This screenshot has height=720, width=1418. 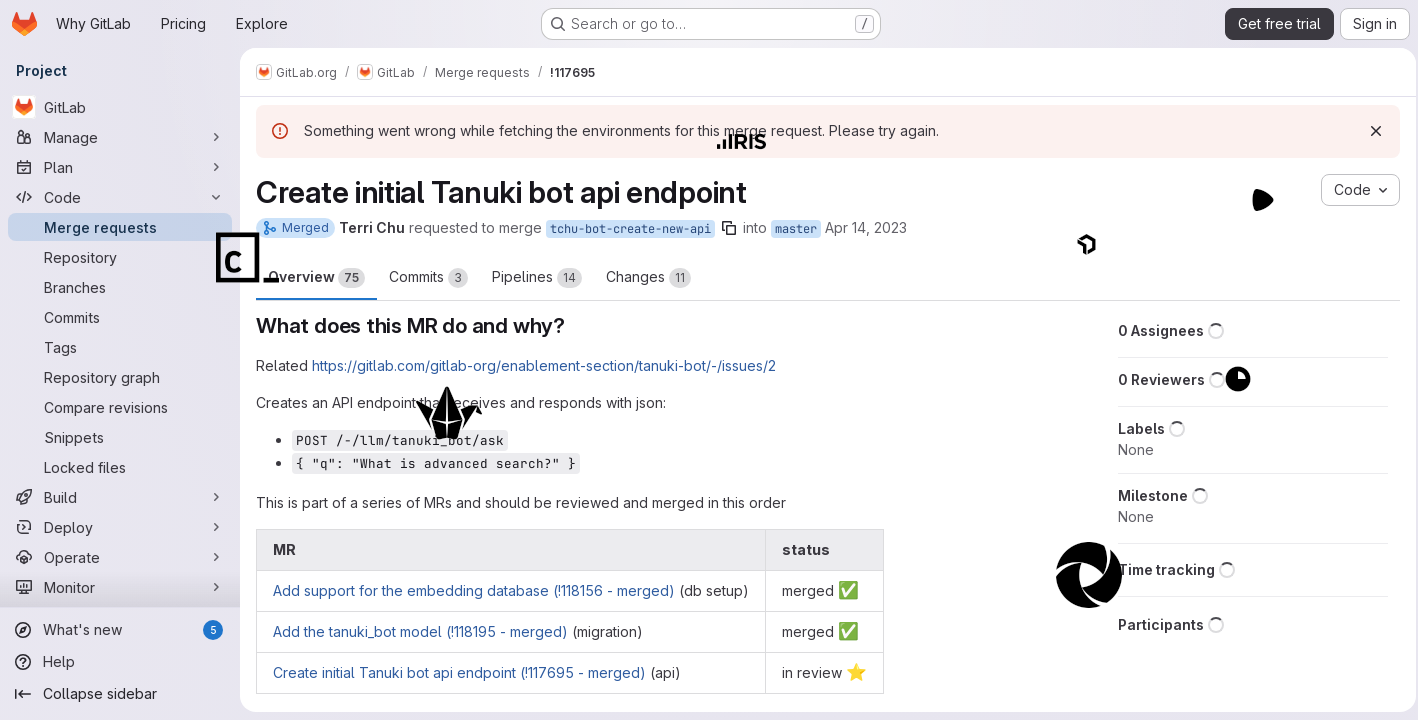 I want to click on indicates 25% progress or completion status, so click(x=1238, y=379).